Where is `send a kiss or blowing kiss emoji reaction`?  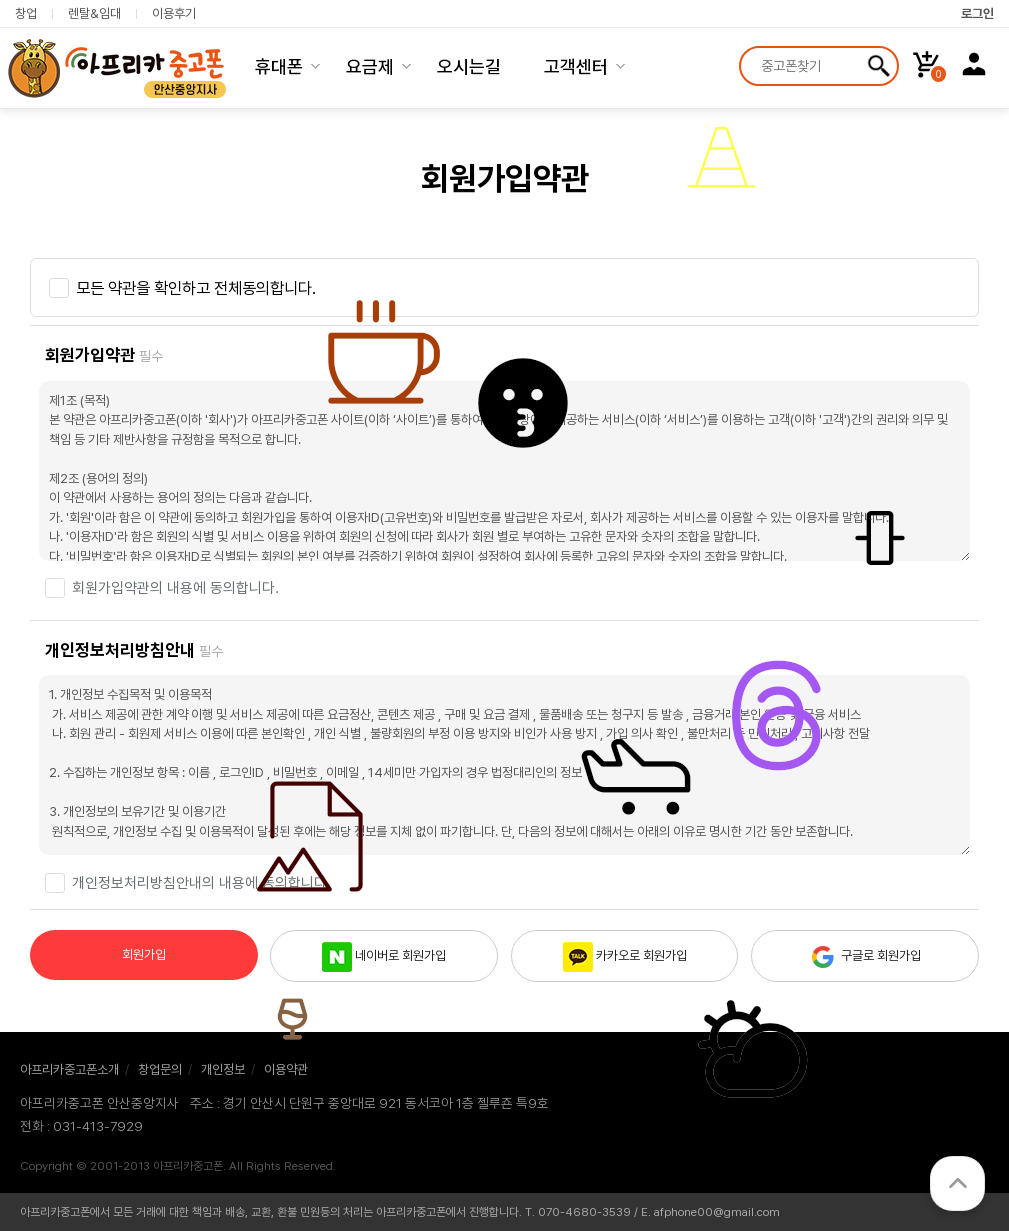 send a kiss or blowing kiss emoji reaction is located at coordinates (523, 403).